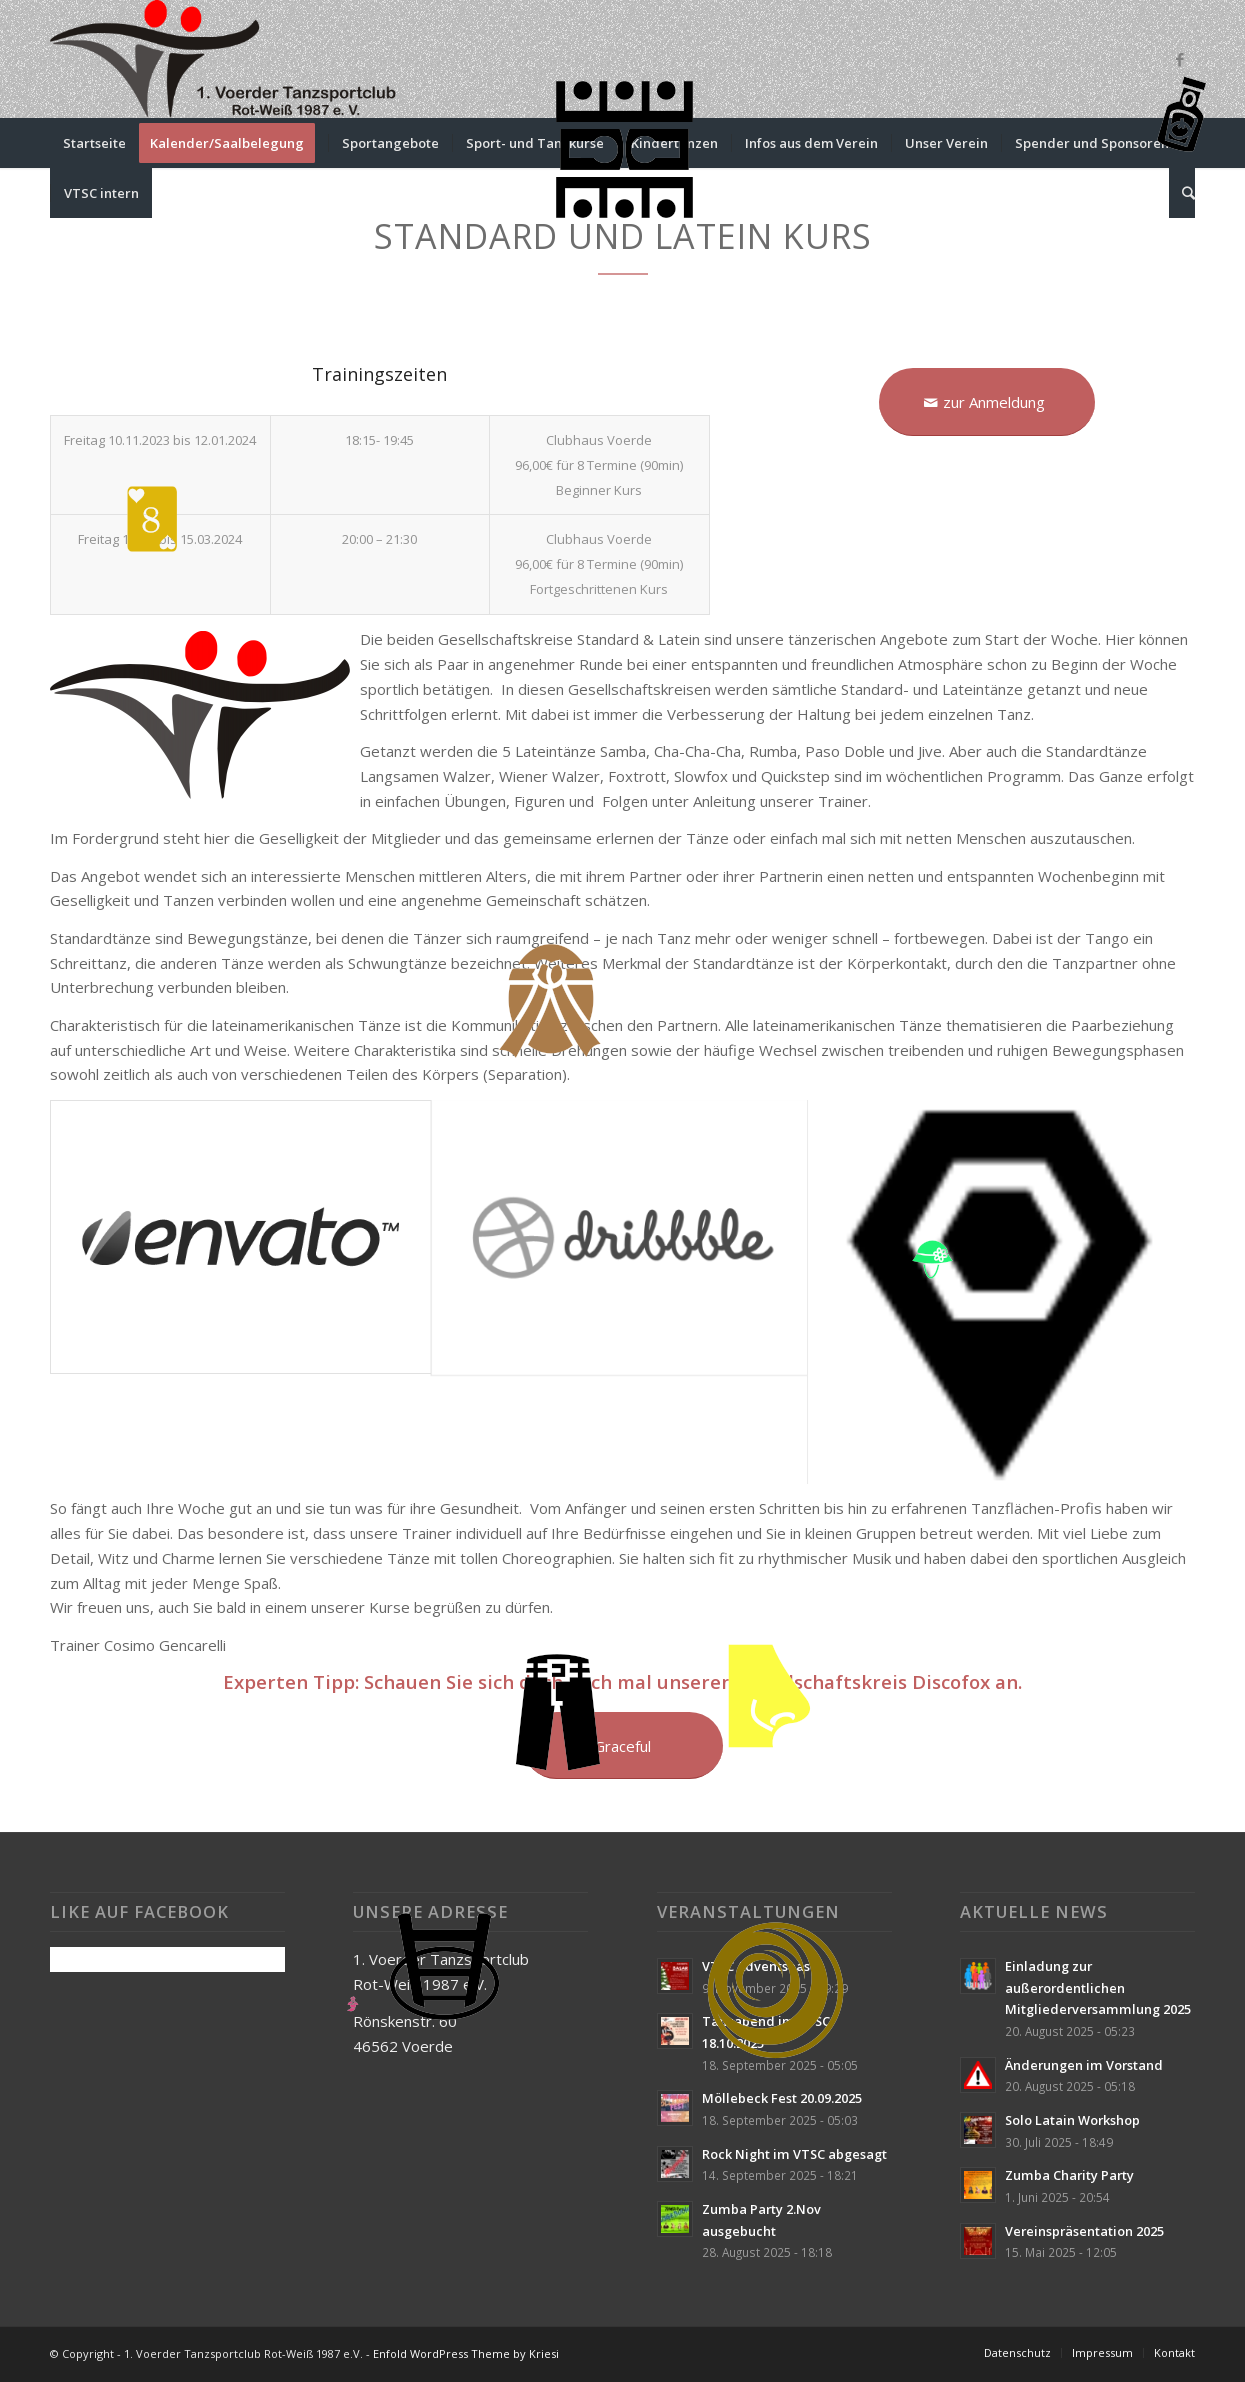 This screenshot has height=2382, width=1245. I want to click on equip a headband accessory for your character, so click(551, 1001).